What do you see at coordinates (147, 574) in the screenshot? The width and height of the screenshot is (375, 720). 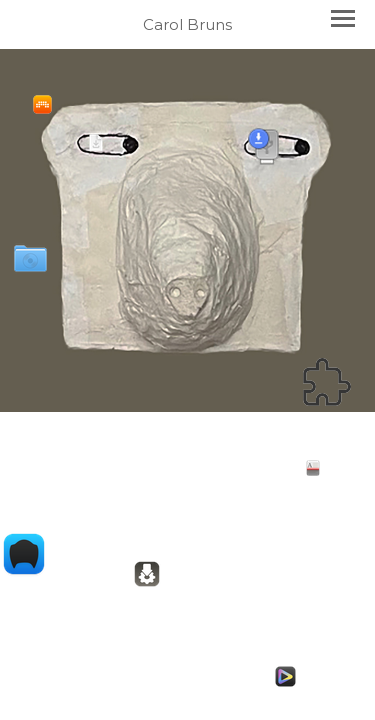 I see `open gear lever app for managing appimages` at bounding box center [147, 574].